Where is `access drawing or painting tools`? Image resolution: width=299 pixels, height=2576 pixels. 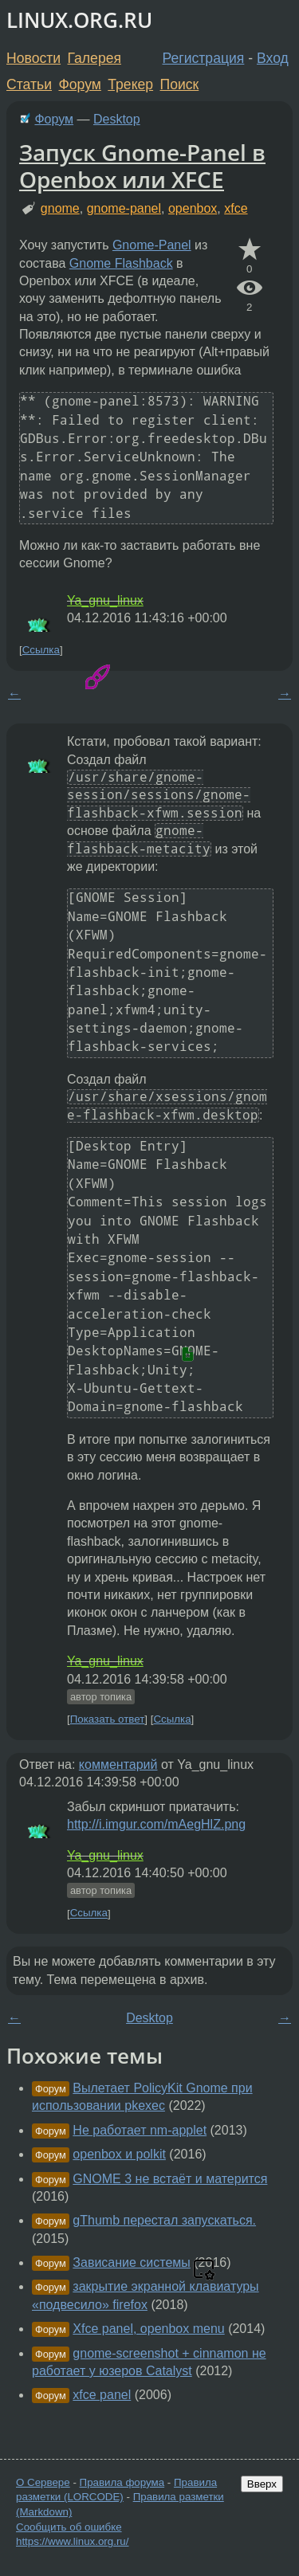 access drawing or painting tools is located at coordinates (97, 676).